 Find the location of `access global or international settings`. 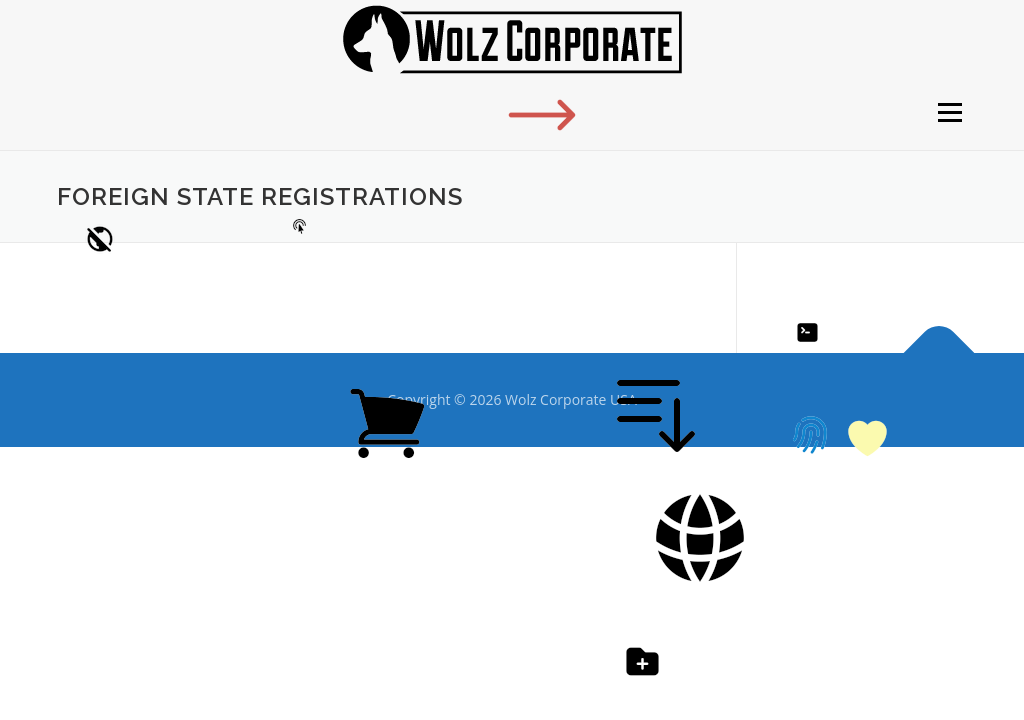

access global or international settings is located at coordinates (700, 538).